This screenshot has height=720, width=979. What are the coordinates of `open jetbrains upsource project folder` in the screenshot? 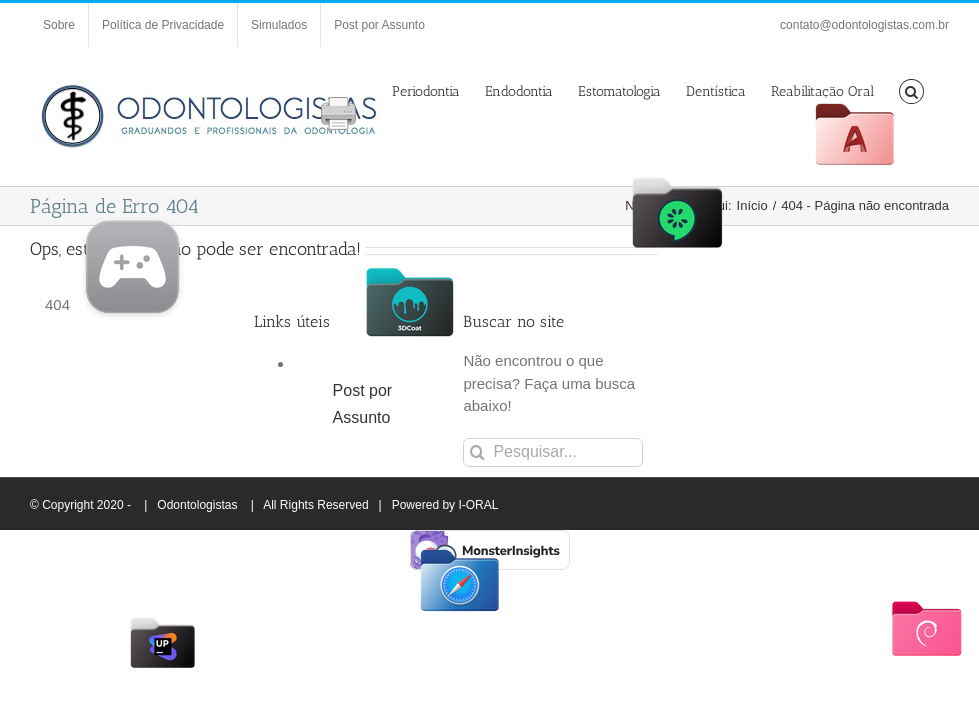 It's located at (162, 644).